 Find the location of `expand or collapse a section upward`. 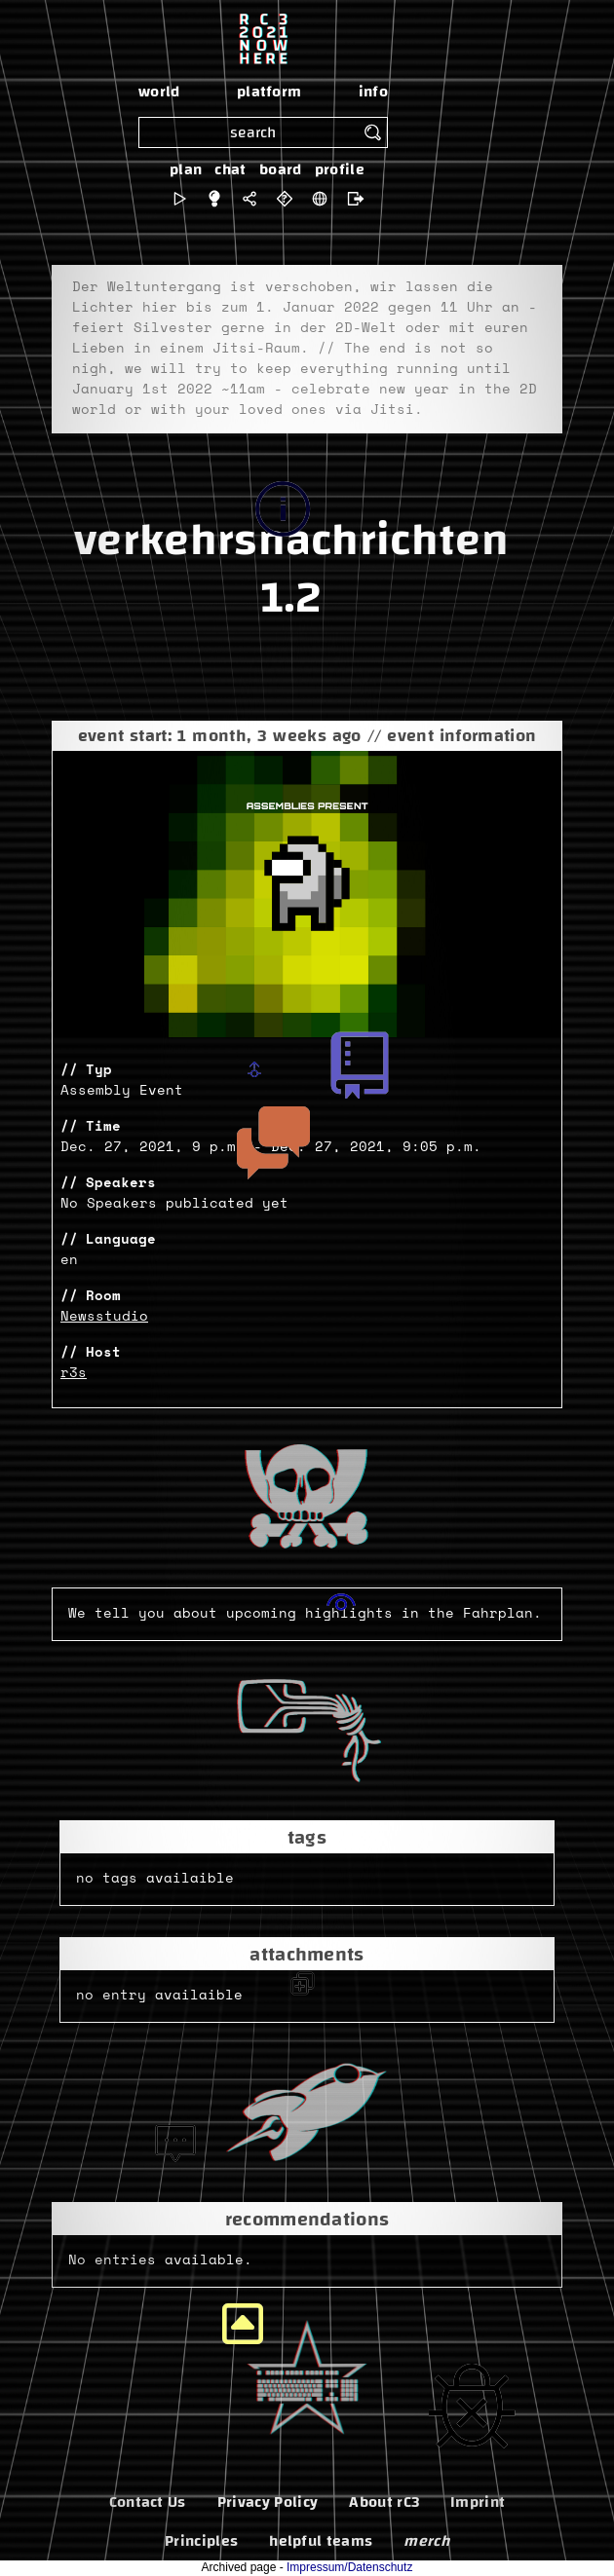

expand or collapse a section upward is located at coordinates (243, 2324).